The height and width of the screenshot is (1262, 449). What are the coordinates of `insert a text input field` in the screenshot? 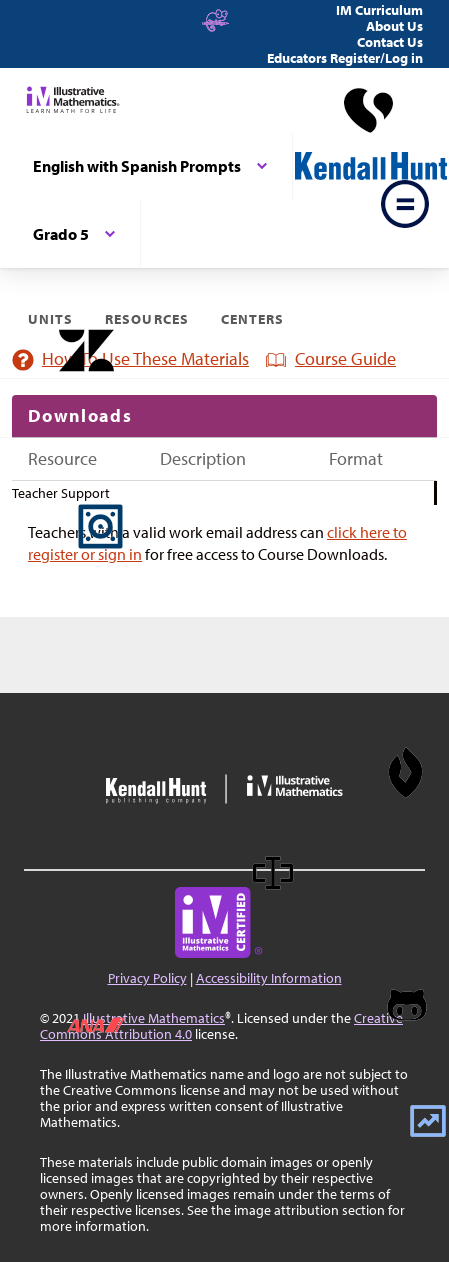 It's located at (273, 873).